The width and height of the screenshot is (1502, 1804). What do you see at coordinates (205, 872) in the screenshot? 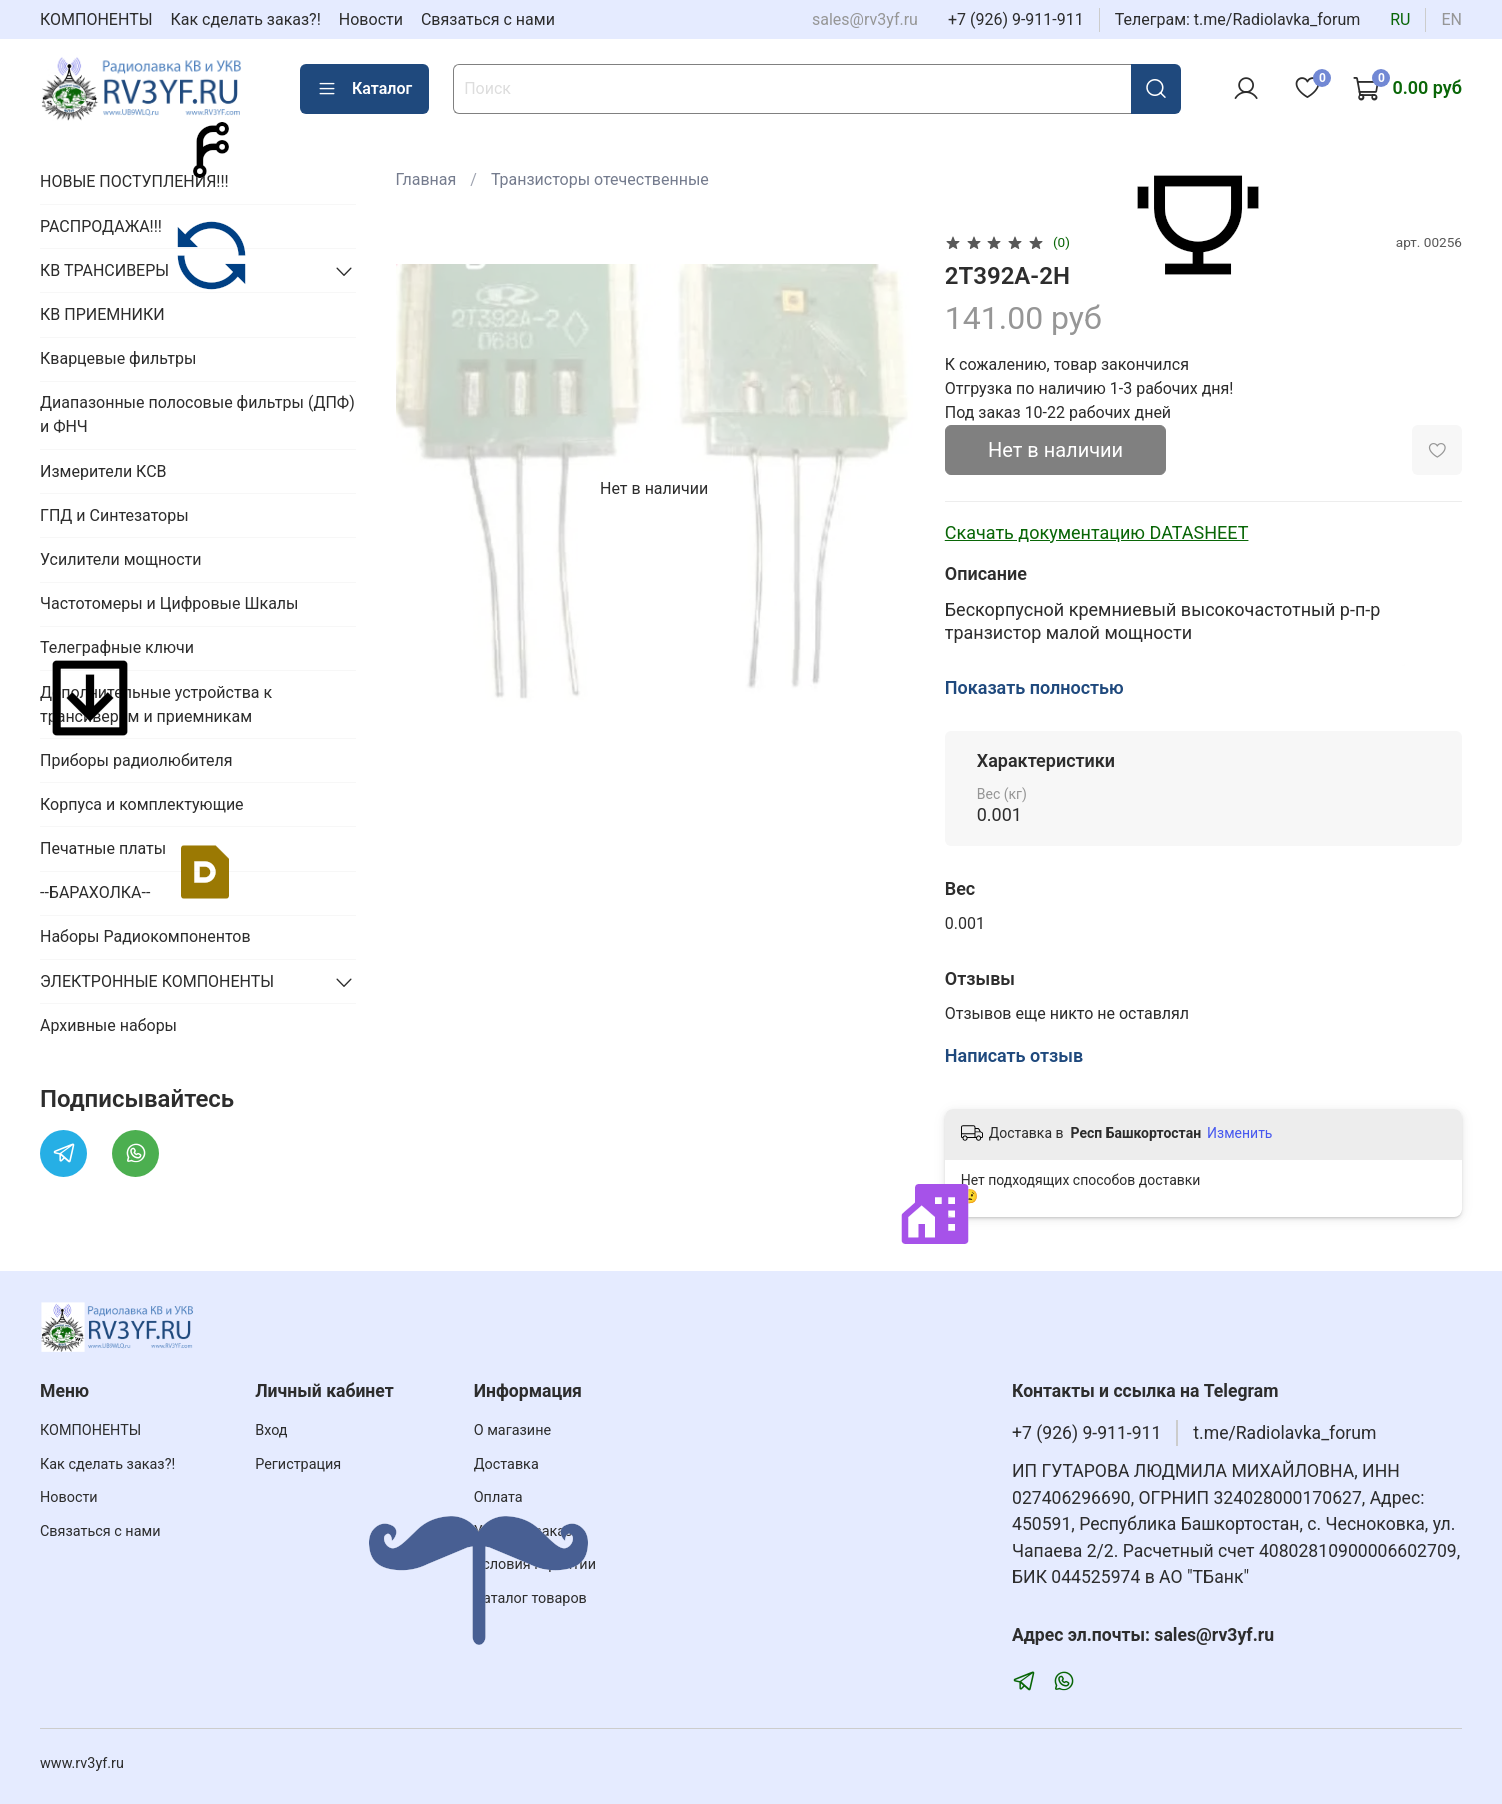
I see `open or view a PDF document` at bounding box center [205, 872].